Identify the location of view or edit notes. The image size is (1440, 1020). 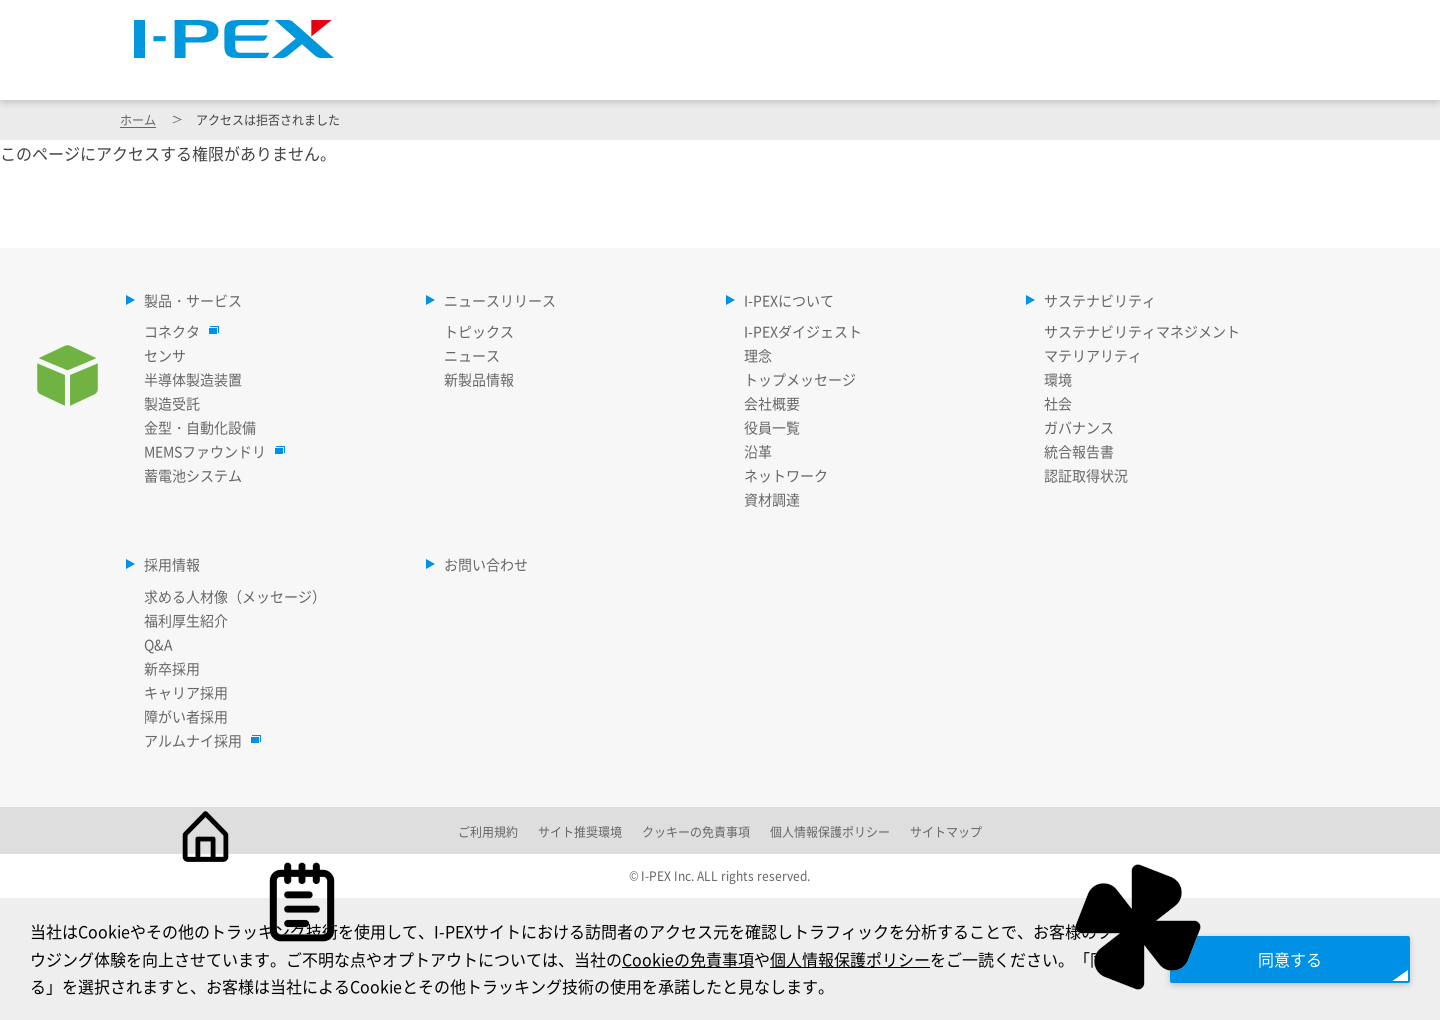
(302, 902).